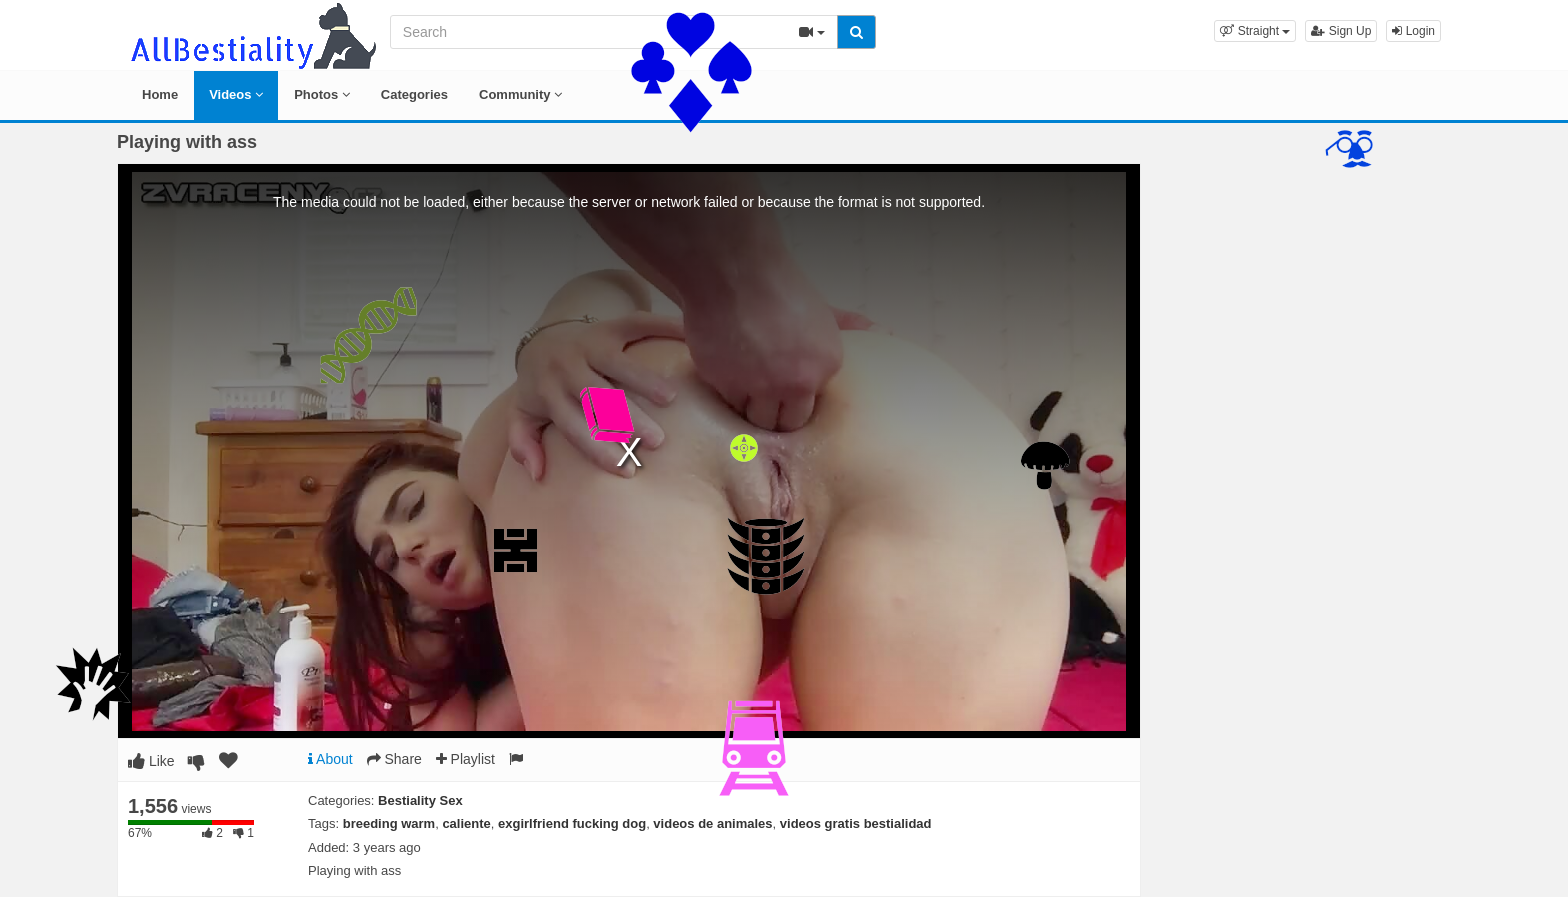 The image size is (1568, 897). What do you see at coordinates (766, 556) in the screenshot?
I see `server or database storage indicator` at bounding box center [766, 556].